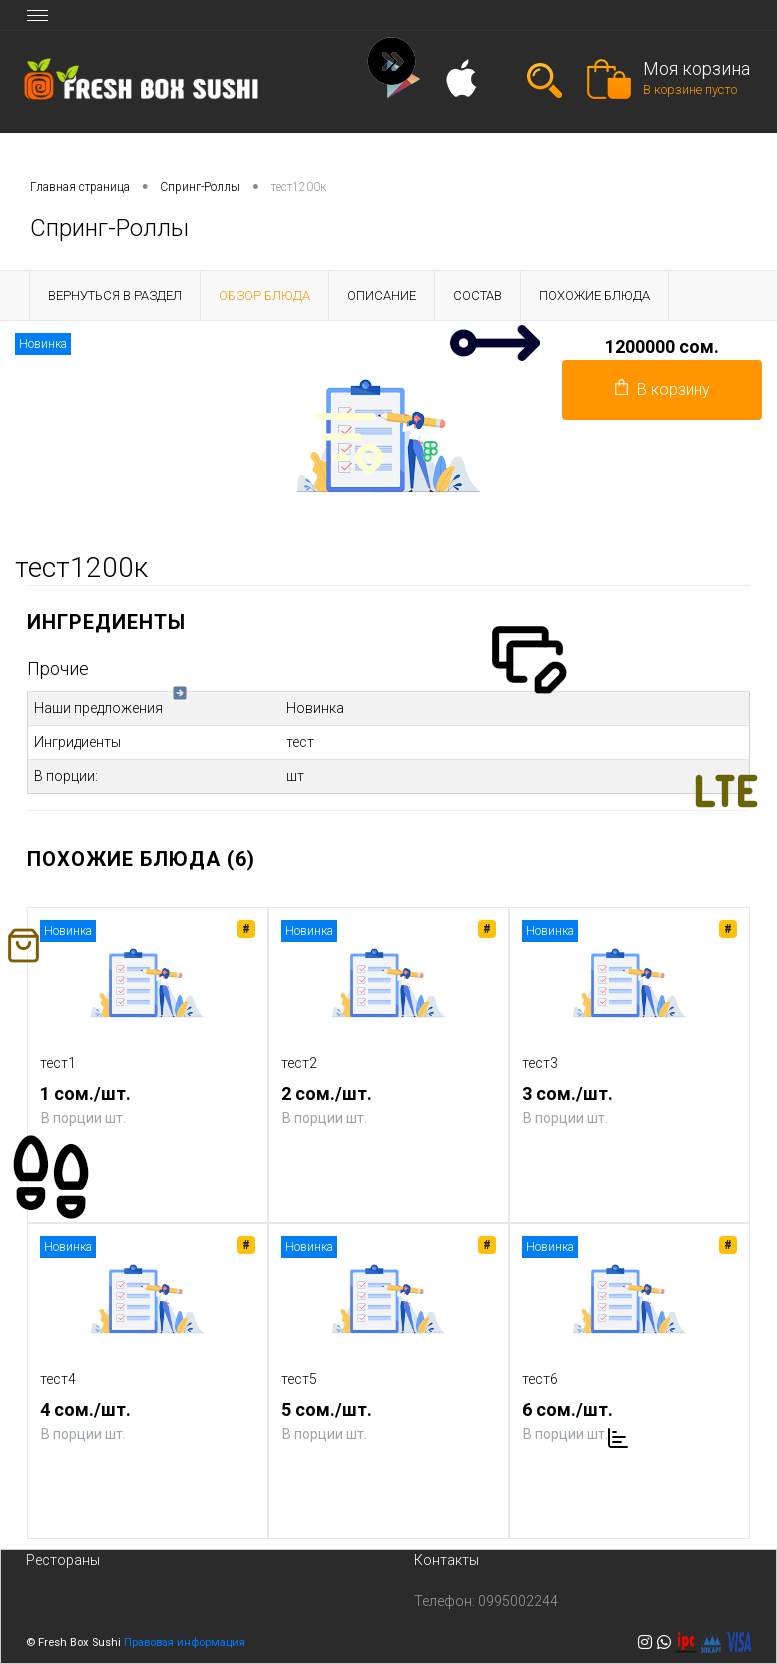 The width and height of the screenshot is (777, 1664). What do you see at coordinates (23, 945) in the screenshot?
I see `view your shopping cart` at bounding box center [23, 945].